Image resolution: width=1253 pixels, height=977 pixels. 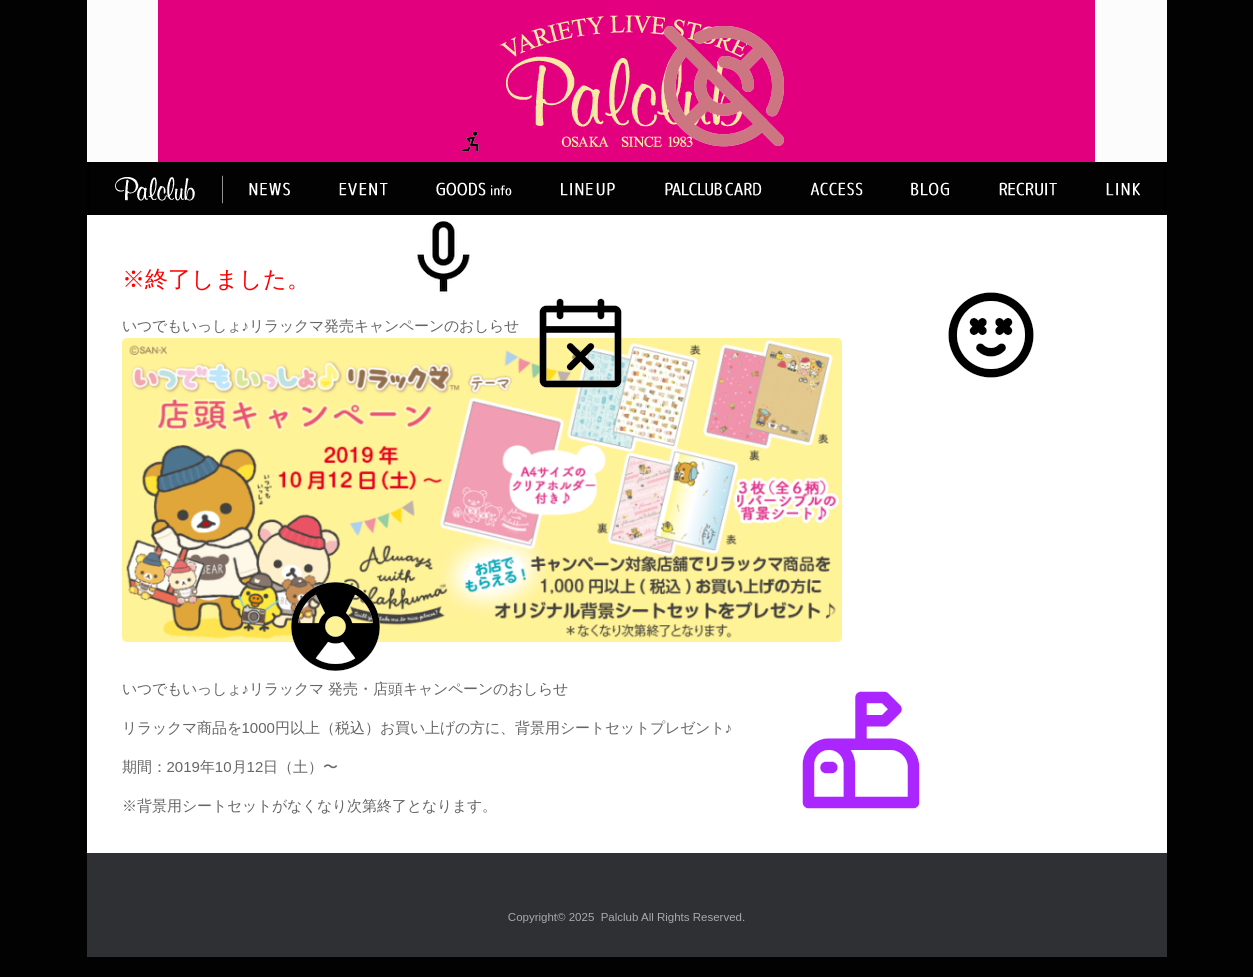 What do you see at coordinates (335, 626) in the screenshot?
I see `indicates hazardous or radioactive content warning` at bounding box center [335, 626].